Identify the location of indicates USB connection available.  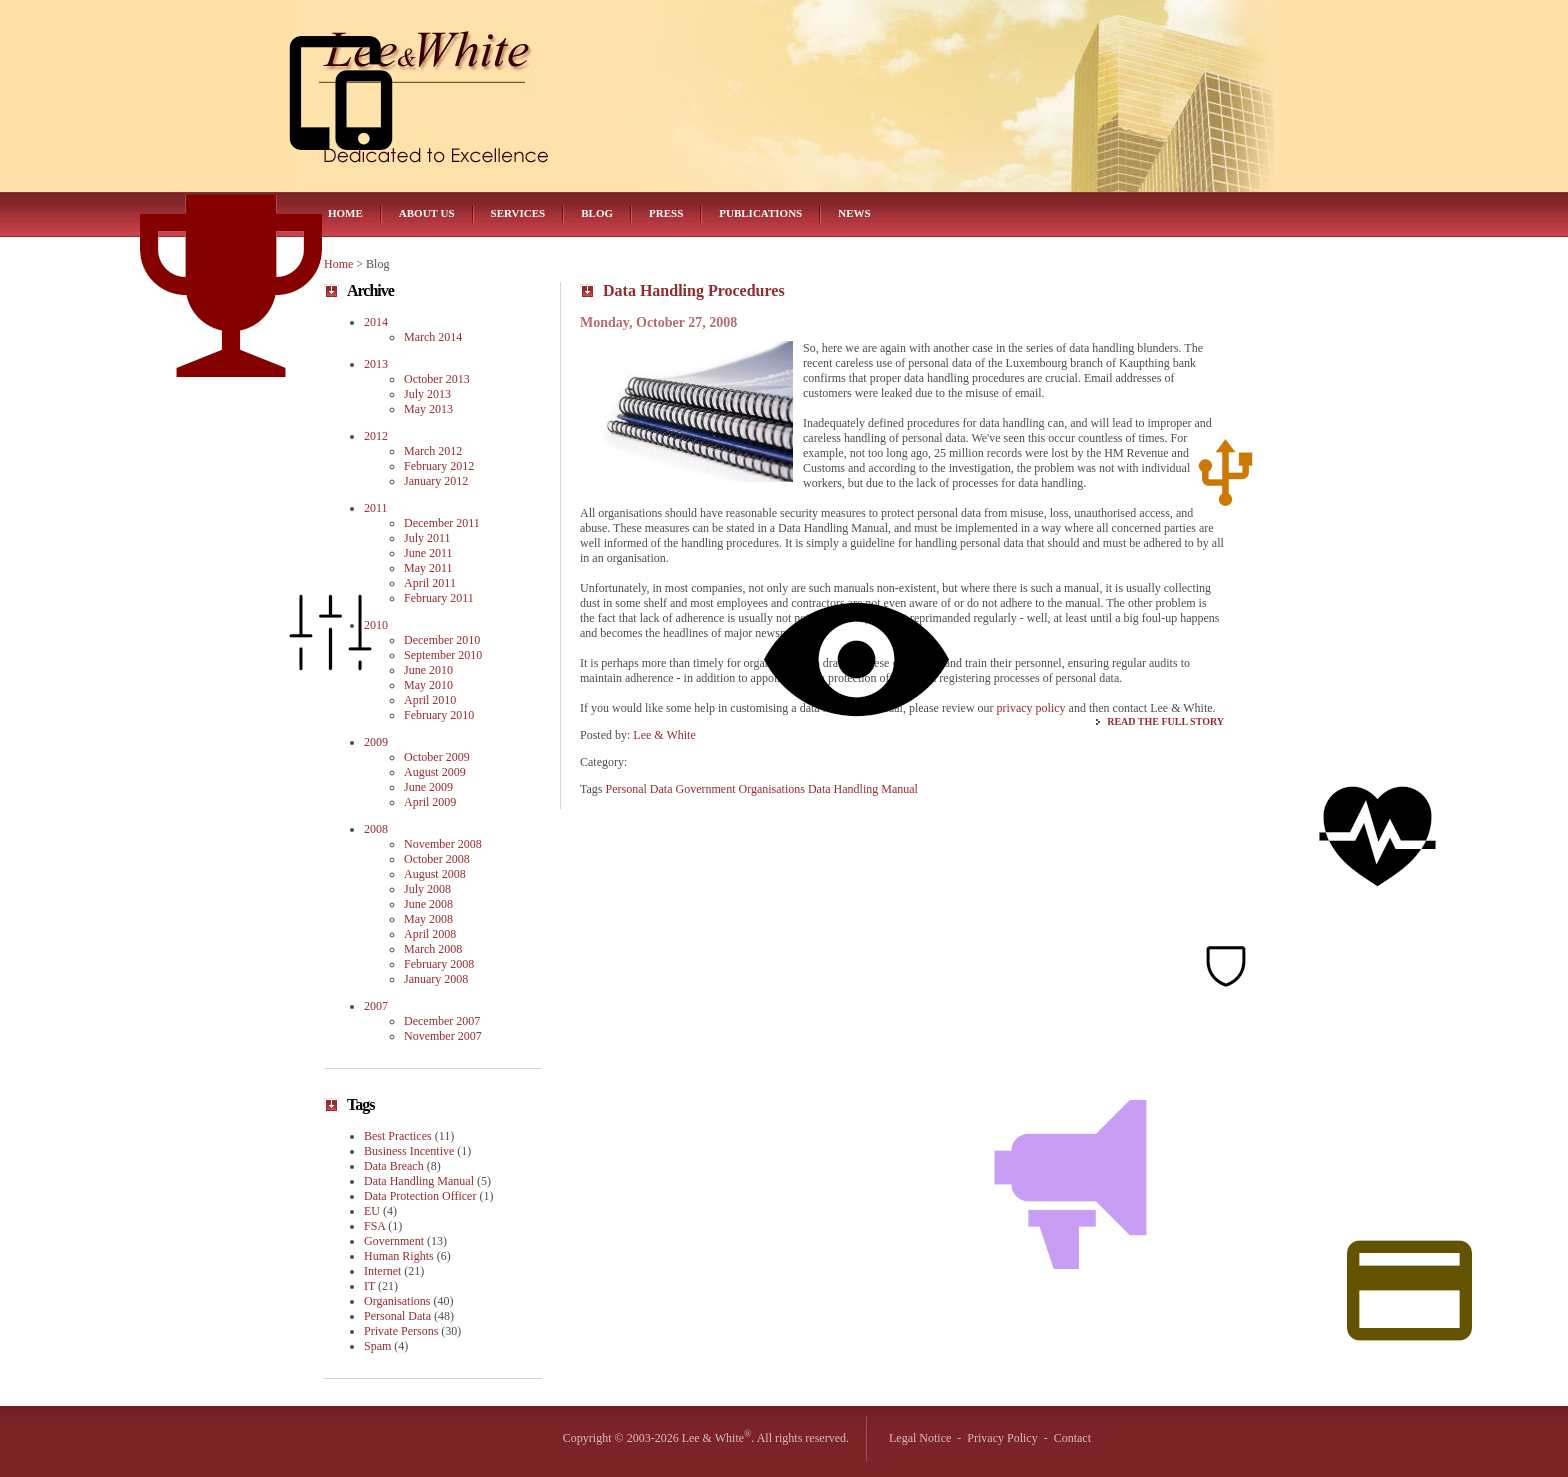
(1225, 472).